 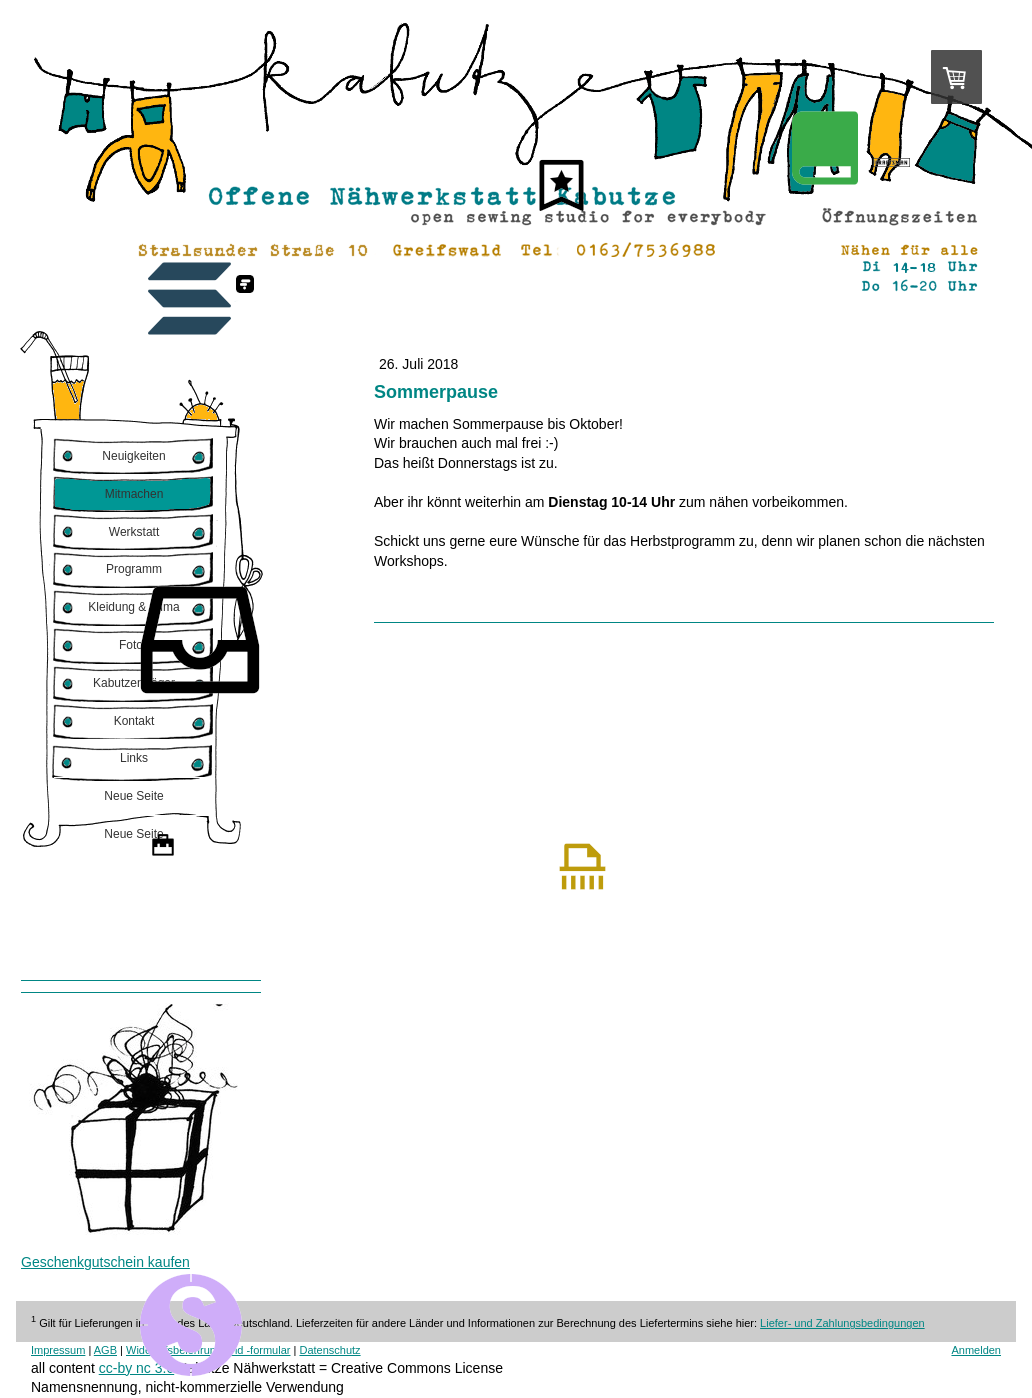 What do you see at coordinates (163, 846) in the screenshot?
I see `access work or business documents` at bounding box center [163, 846].